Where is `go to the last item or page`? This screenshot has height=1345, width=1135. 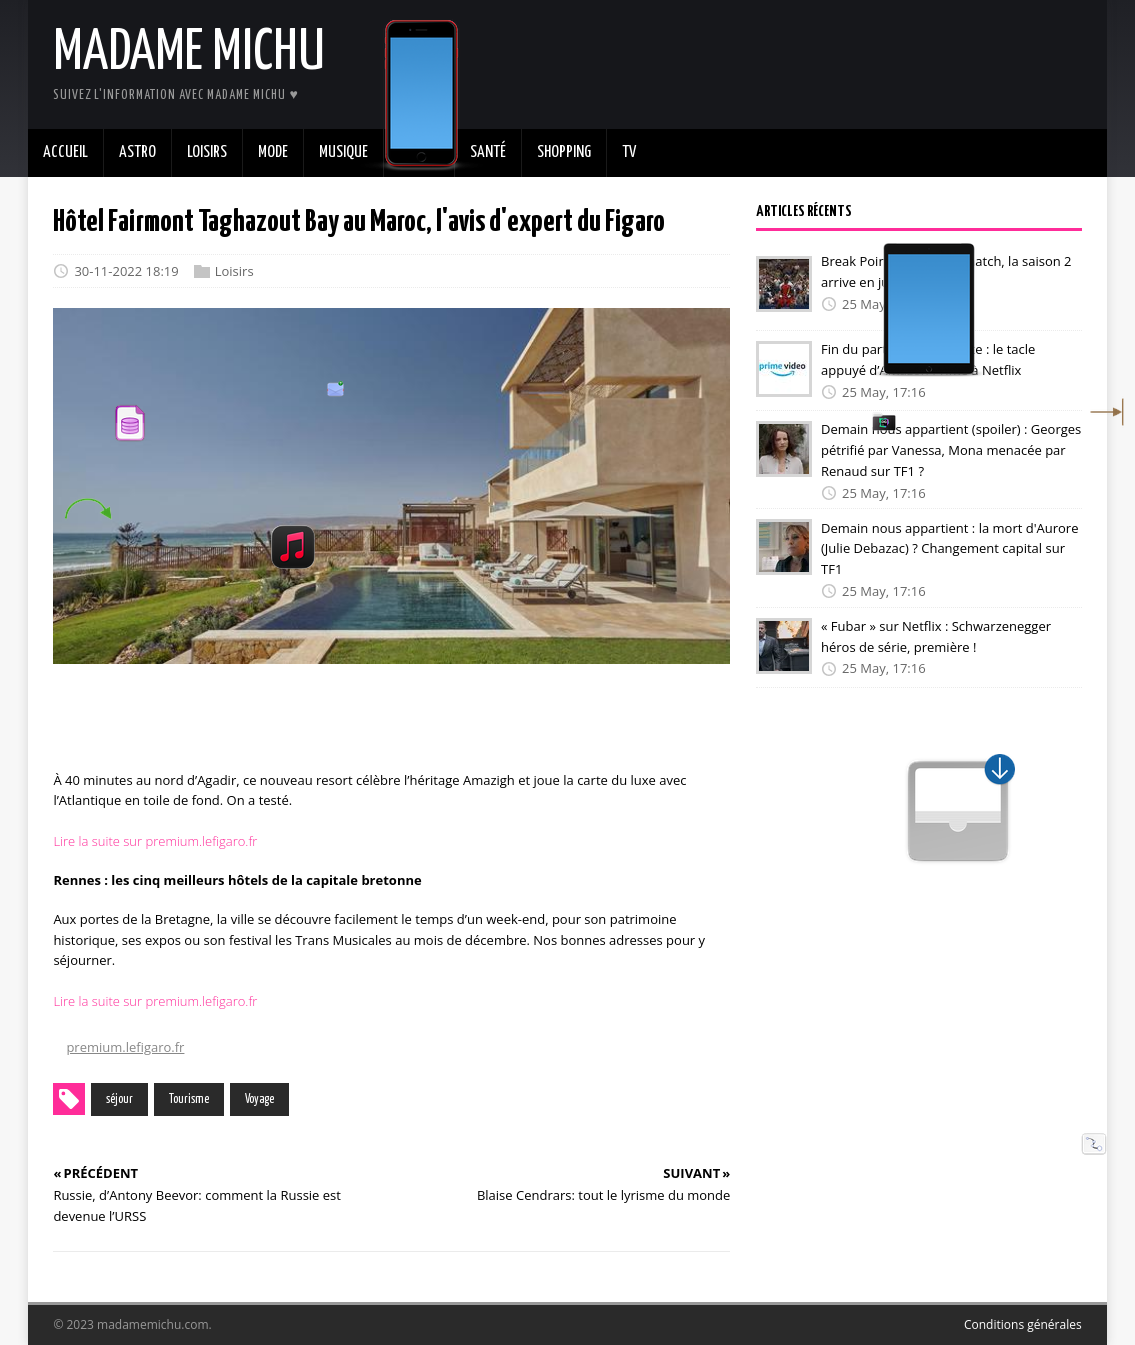 go to the last item or page is located at coordinates (1107, 412).